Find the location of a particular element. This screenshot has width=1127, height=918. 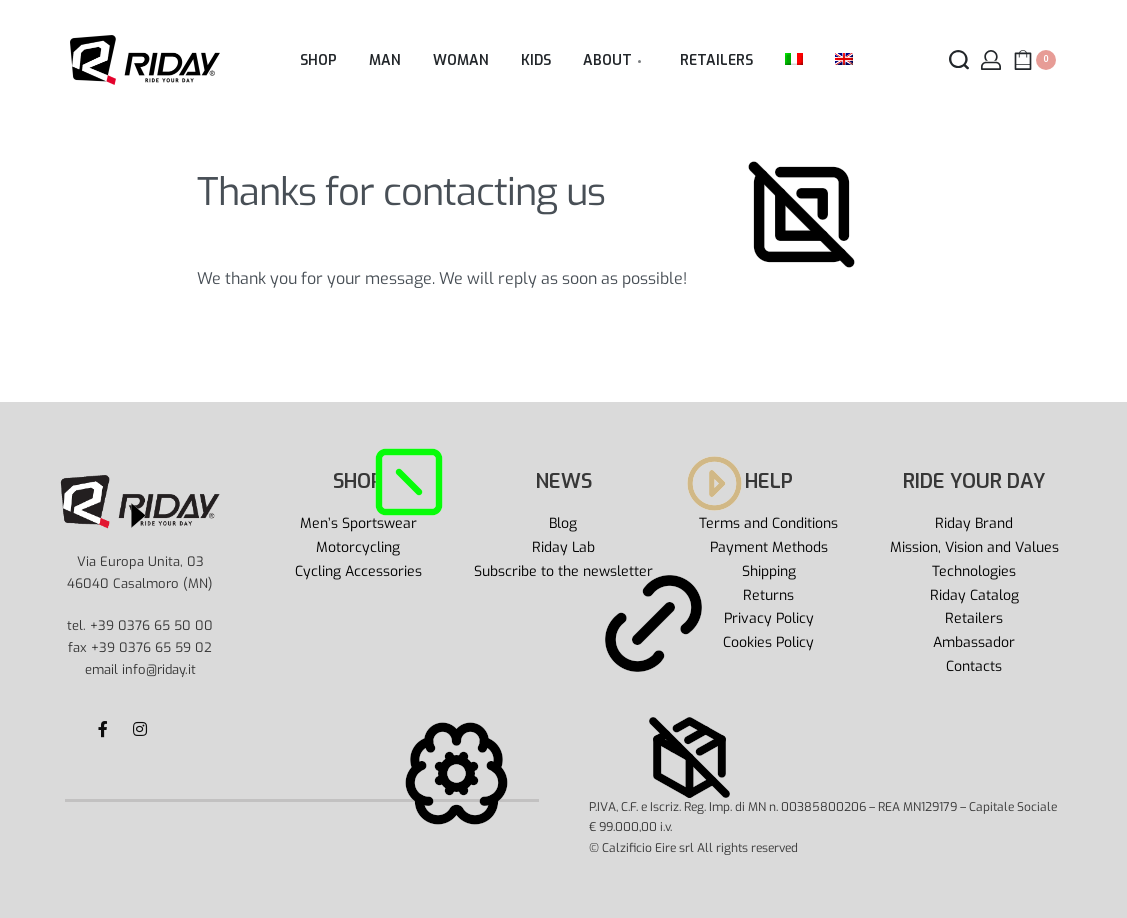

play media or start playback is located at coordinates (138, 515).